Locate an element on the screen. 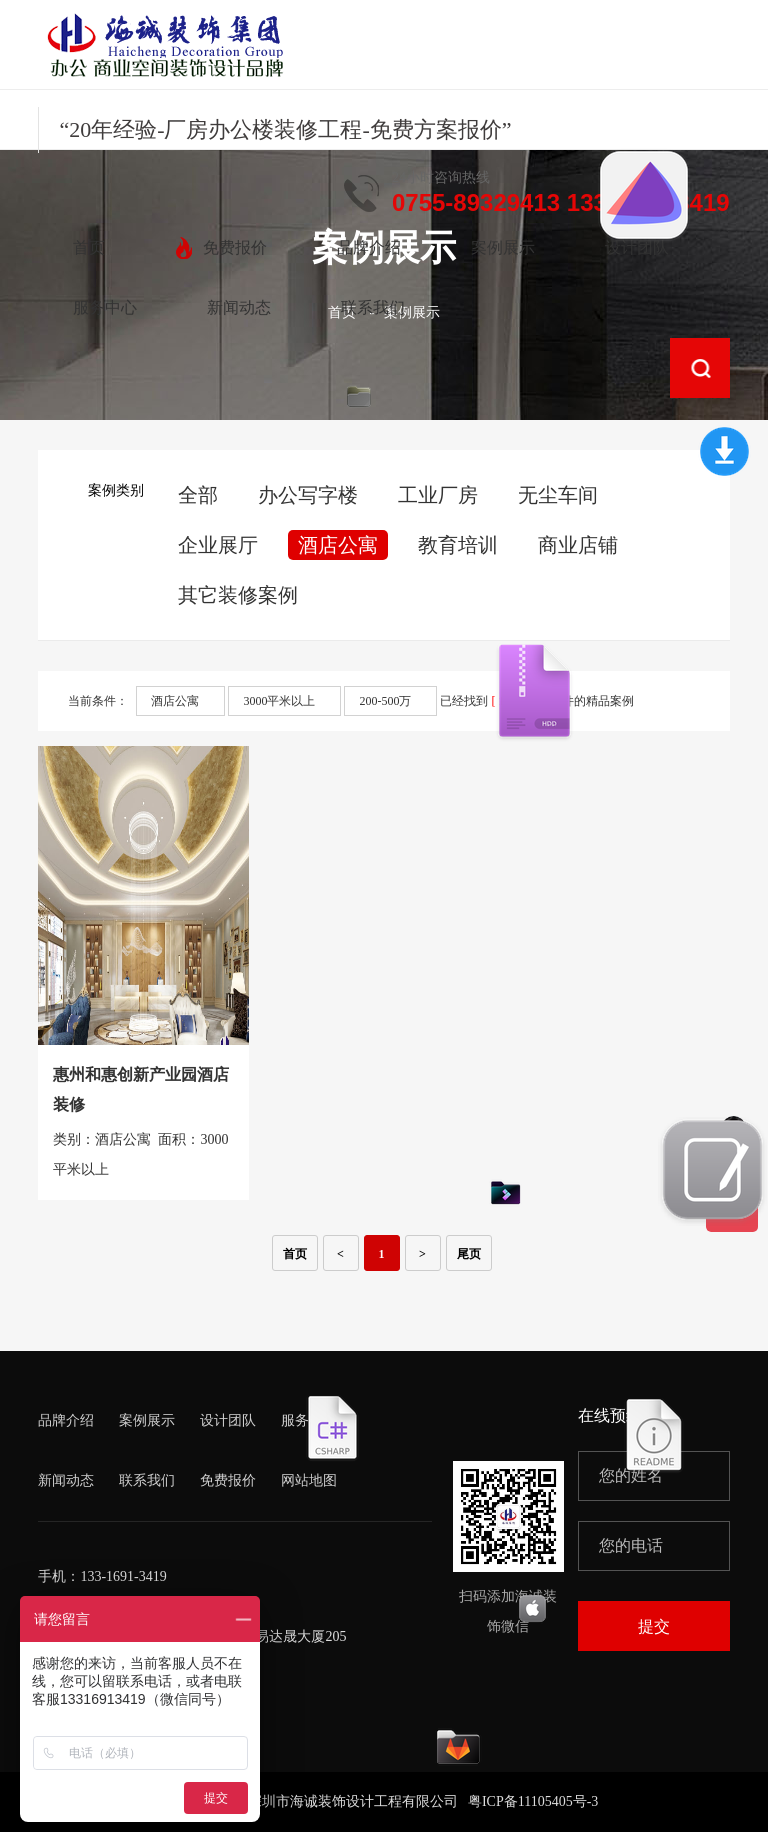 Image resolution: width=768 pixels, height=1832 pixels. launch endeavouros linux application is located at coordinates (644, 195).